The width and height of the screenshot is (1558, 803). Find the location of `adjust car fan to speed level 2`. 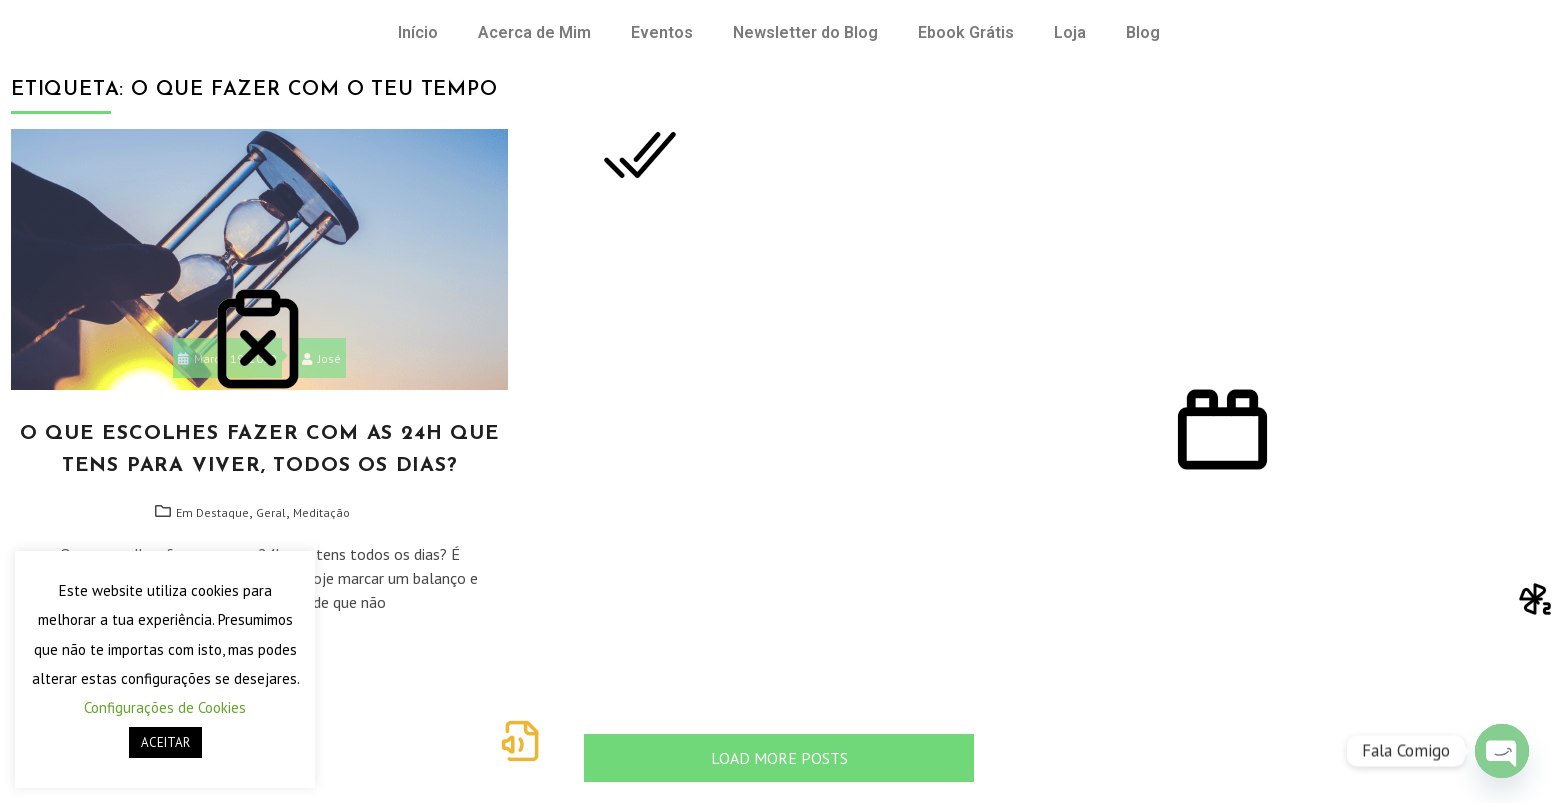

adjust car fan to speed level 2 is located at coordinates (1535, 599).